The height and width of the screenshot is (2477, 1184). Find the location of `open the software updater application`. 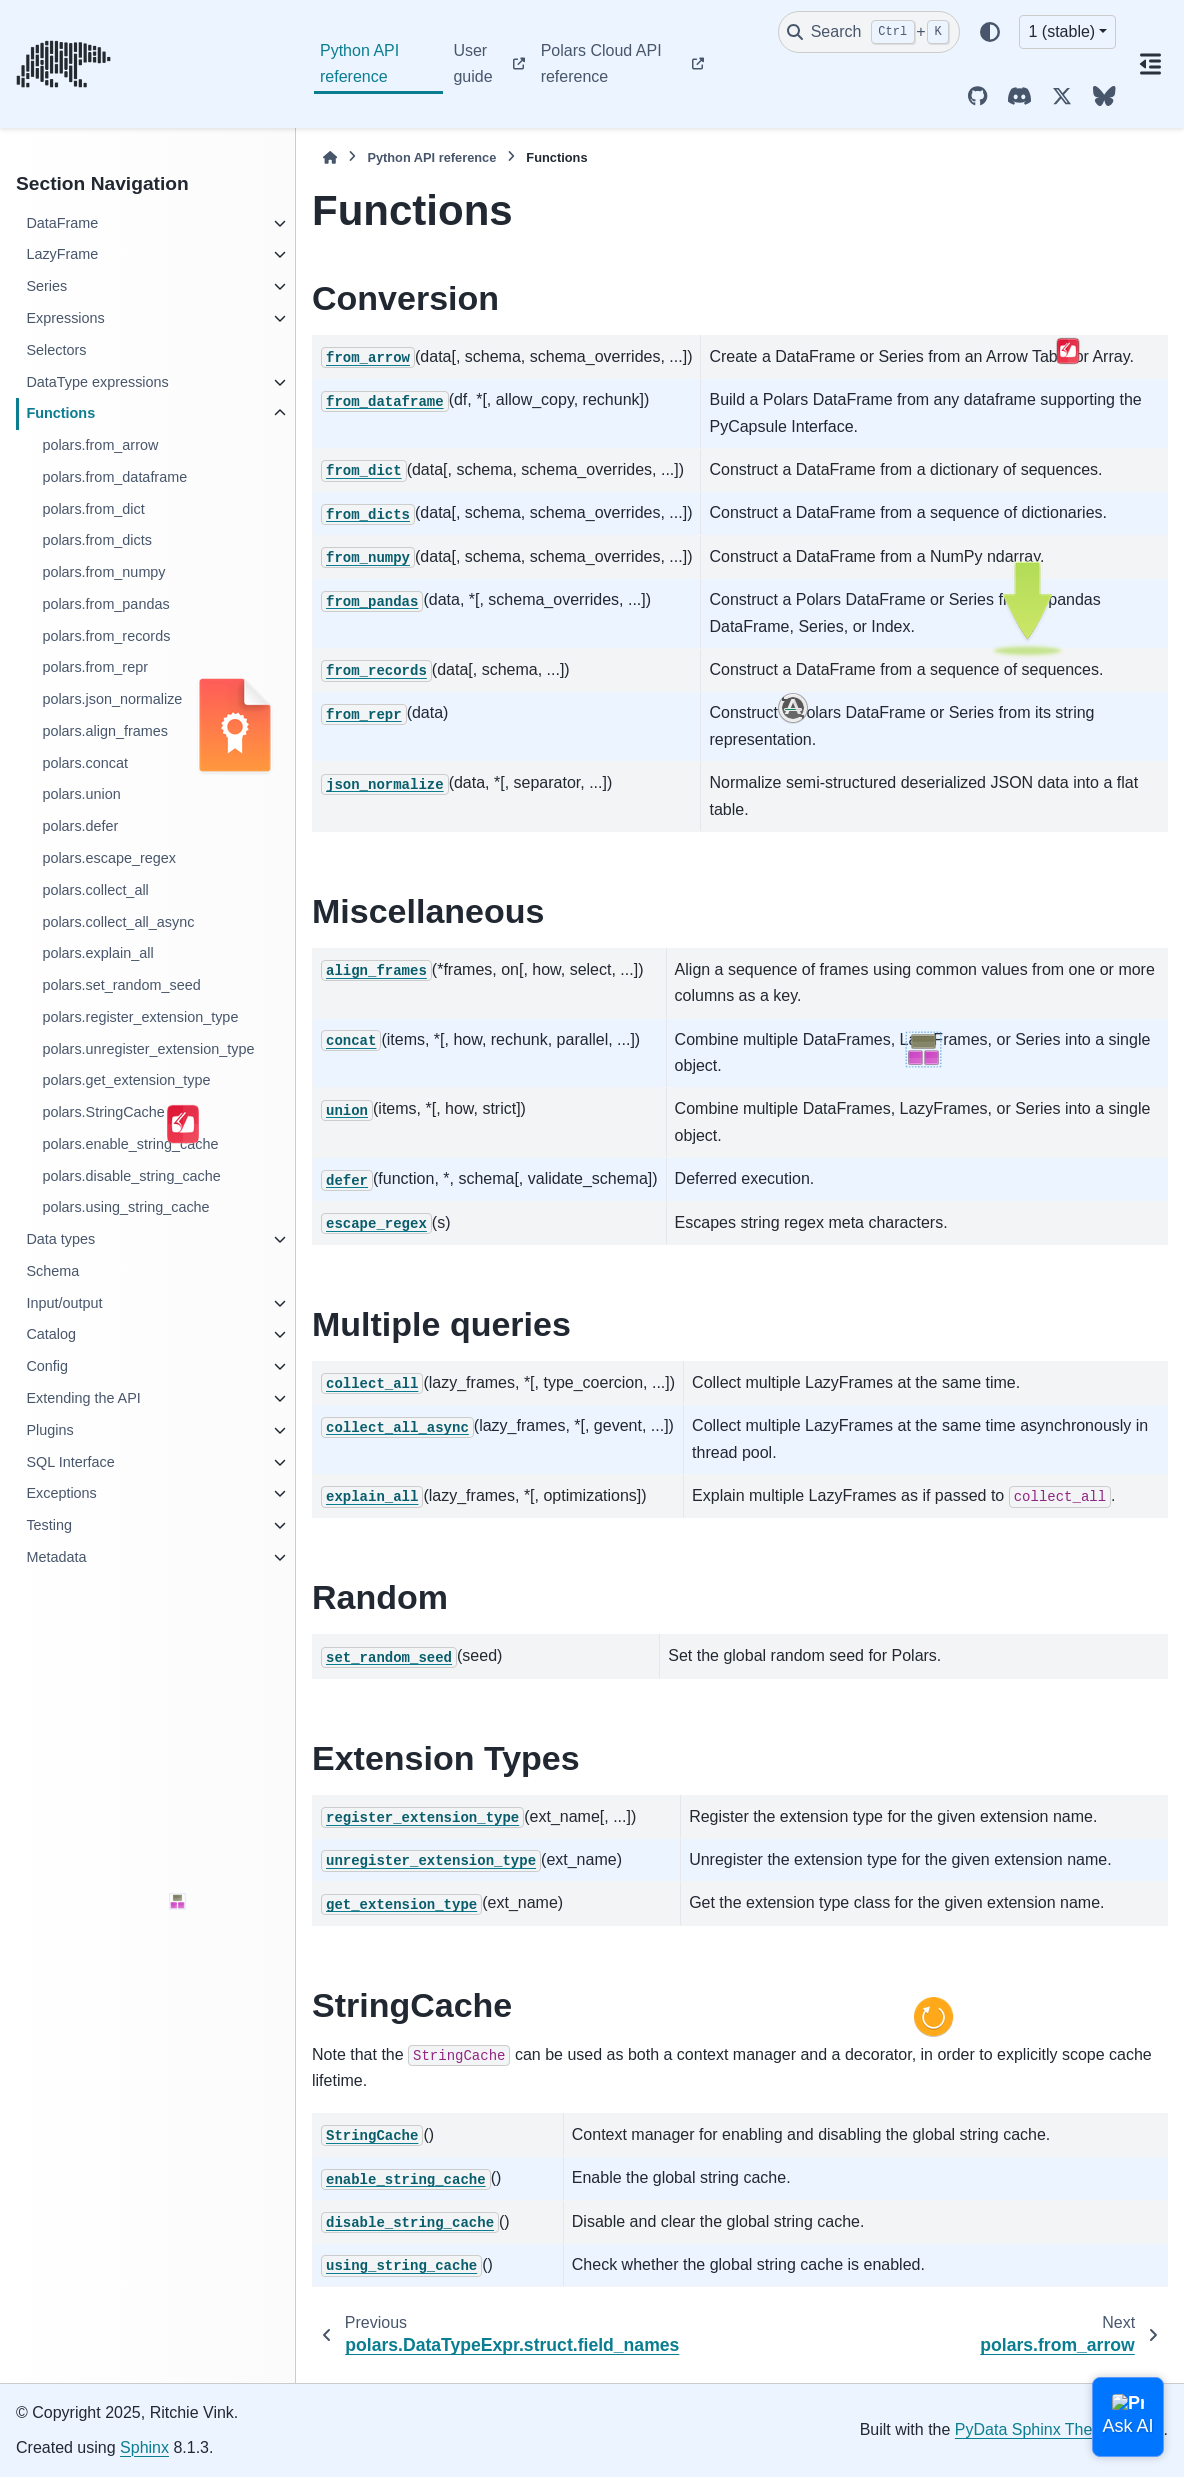

open the software updater application is located at coordinates (793, 708).